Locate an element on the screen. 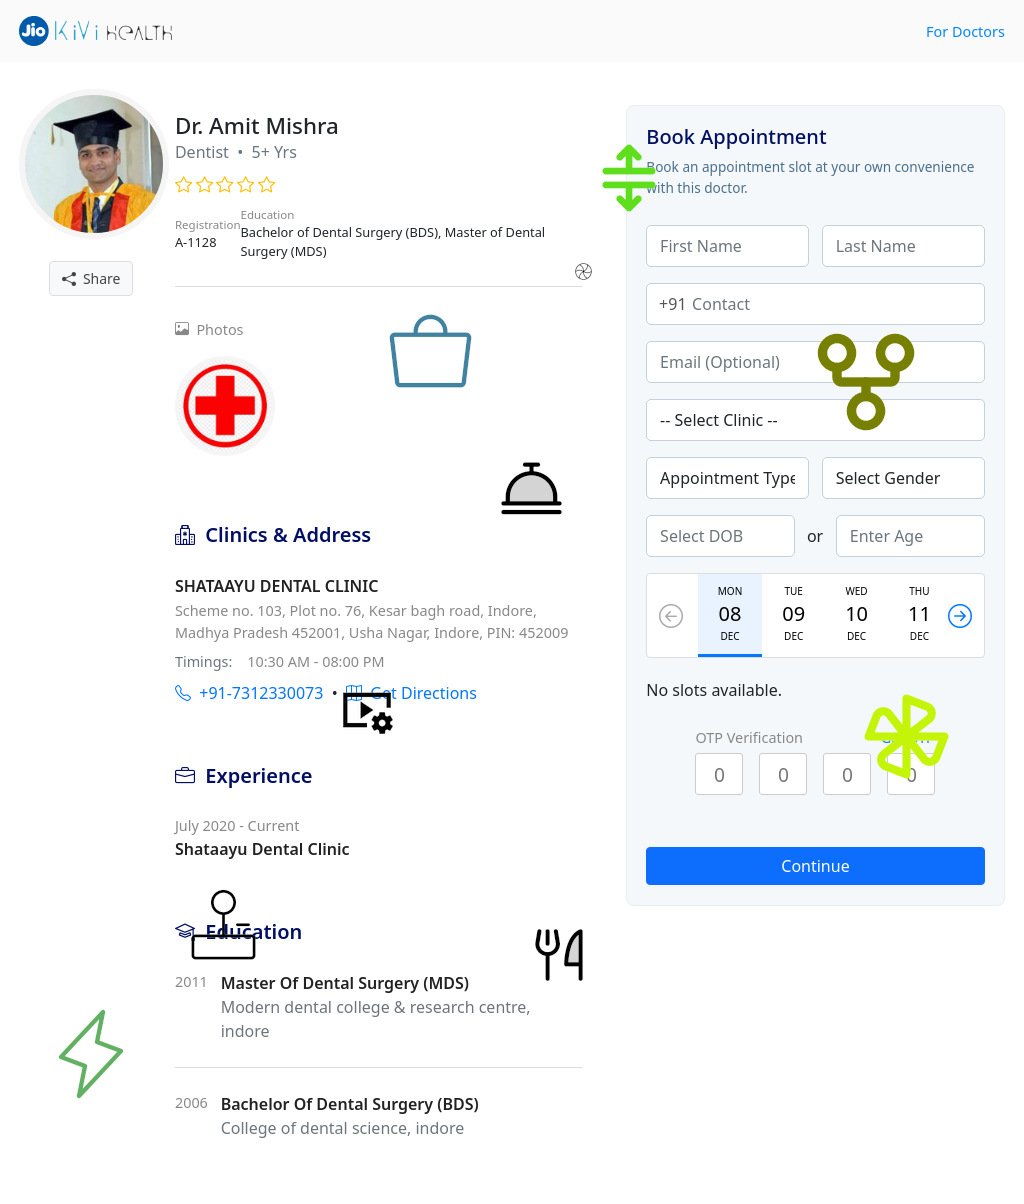 This screenshot has width=1024, height=1204. access game controls or gaming features is located at coordinates (223, 927).